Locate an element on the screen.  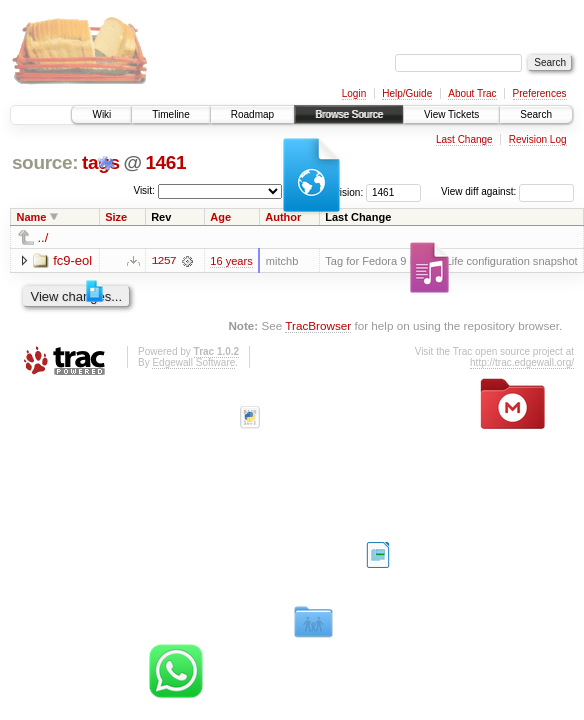
open a libreoffice writer document is located at coordinates (378, 555).